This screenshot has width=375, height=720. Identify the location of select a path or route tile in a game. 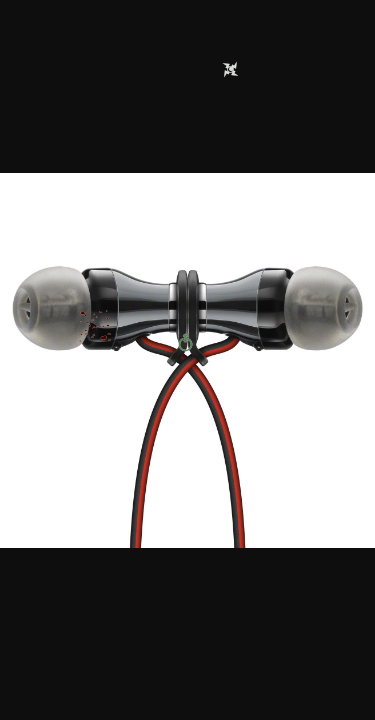
(95, 326).